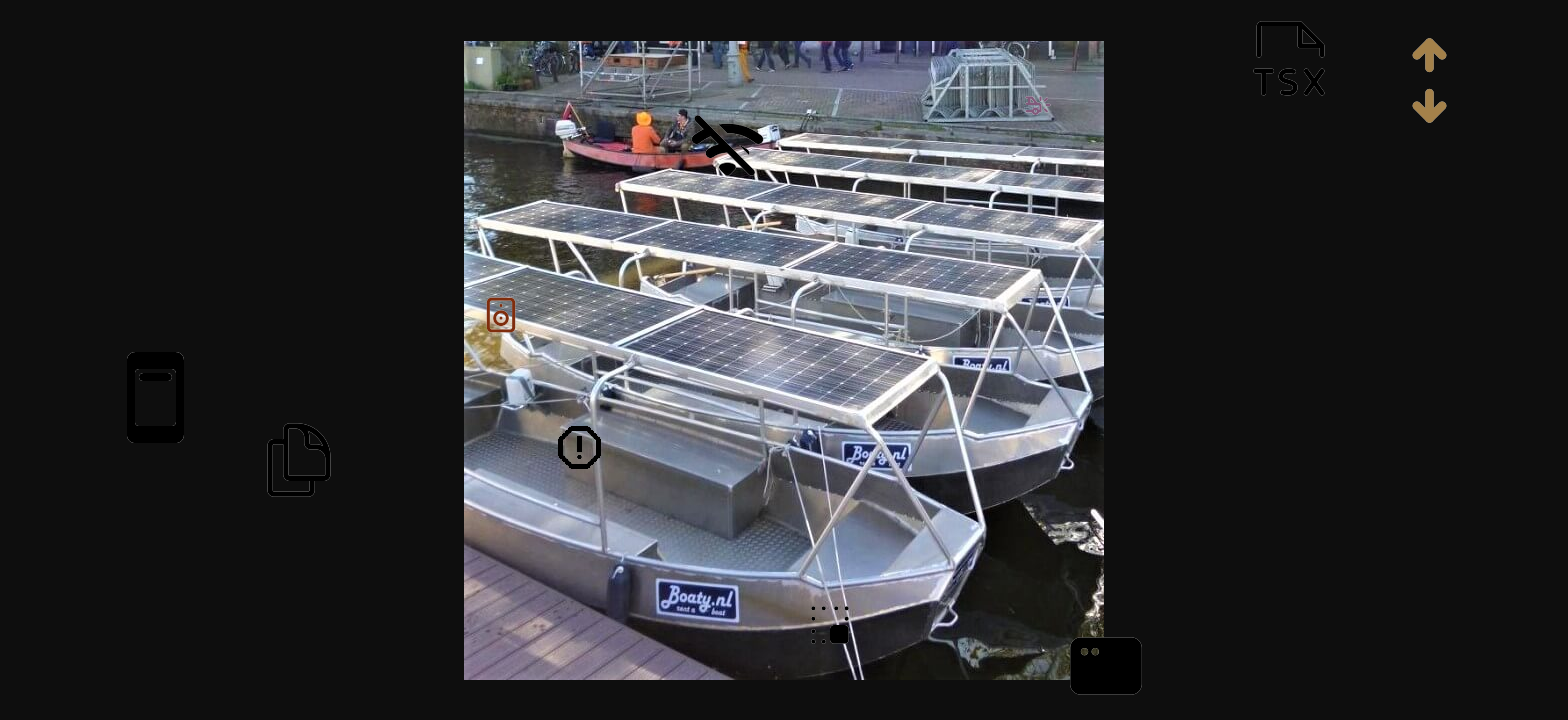  What do you see at coordinates (299, 460) in the screenshot?
I see `copy to clipboard` at bounding box center [299, 460].